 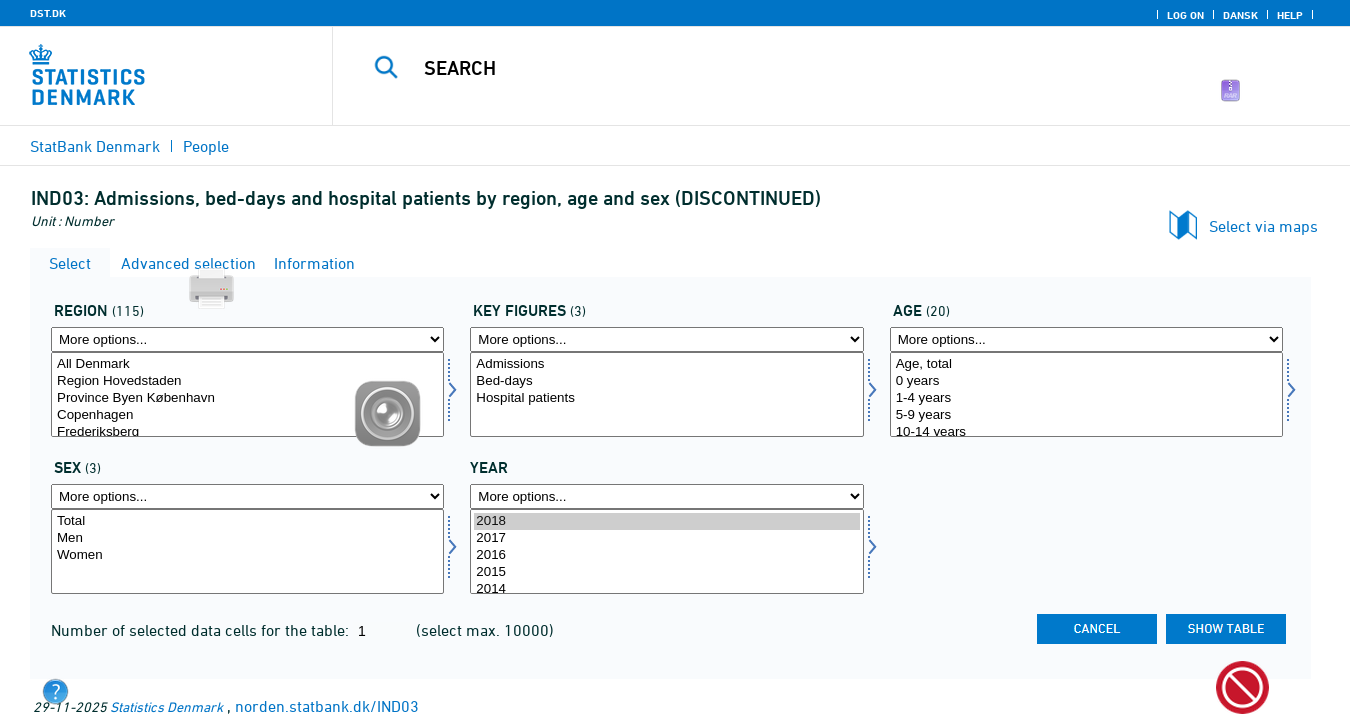 What do you see at coordinates (211, 288) in the screenshot?
I see `print the current document` at bounding box center [211, 288].